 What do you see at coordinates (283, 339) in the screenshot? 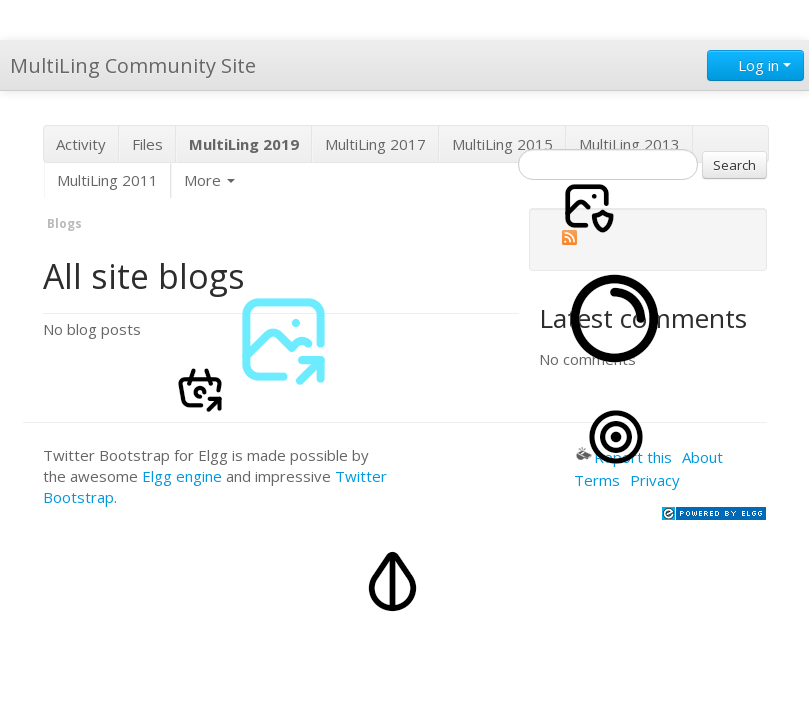
I see `share a photo or image` at bounding box center [283, 339].